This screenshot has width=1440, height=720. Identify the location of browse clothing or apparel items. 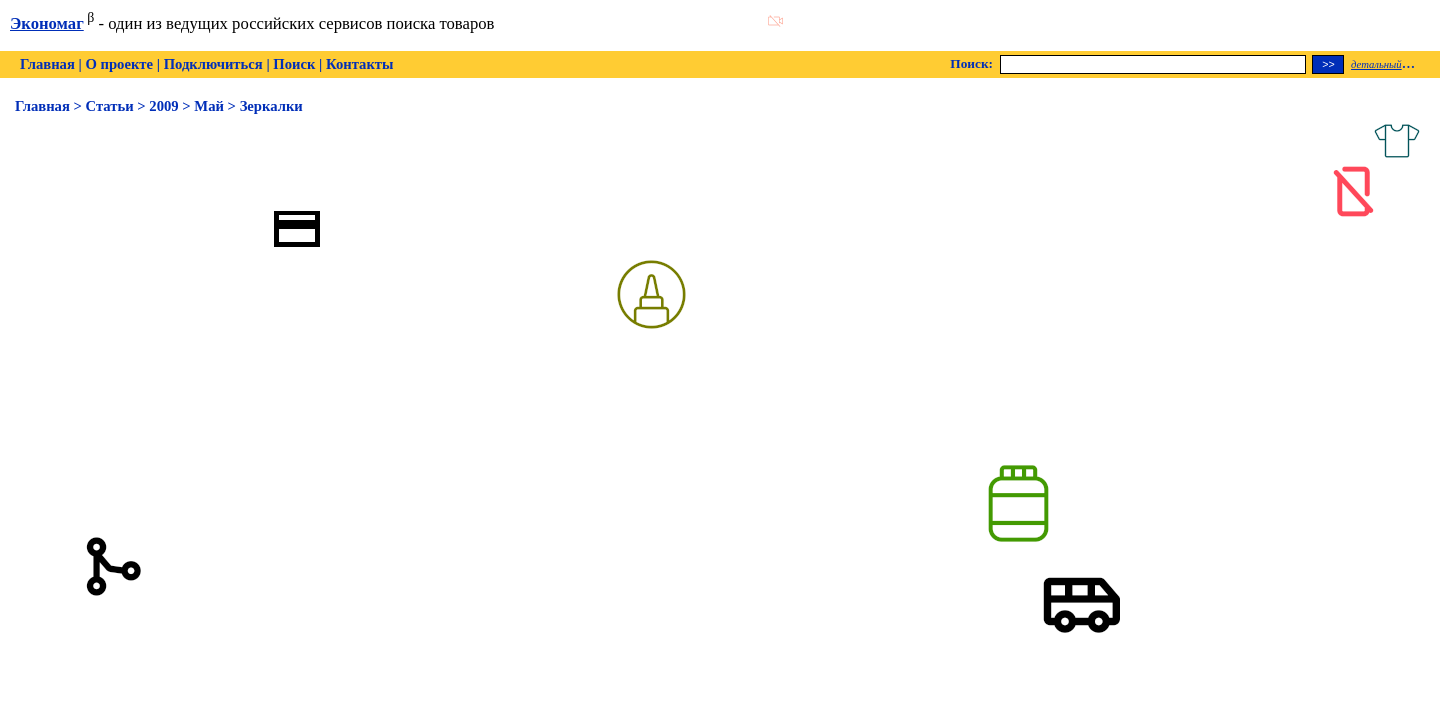
(1397, 141).